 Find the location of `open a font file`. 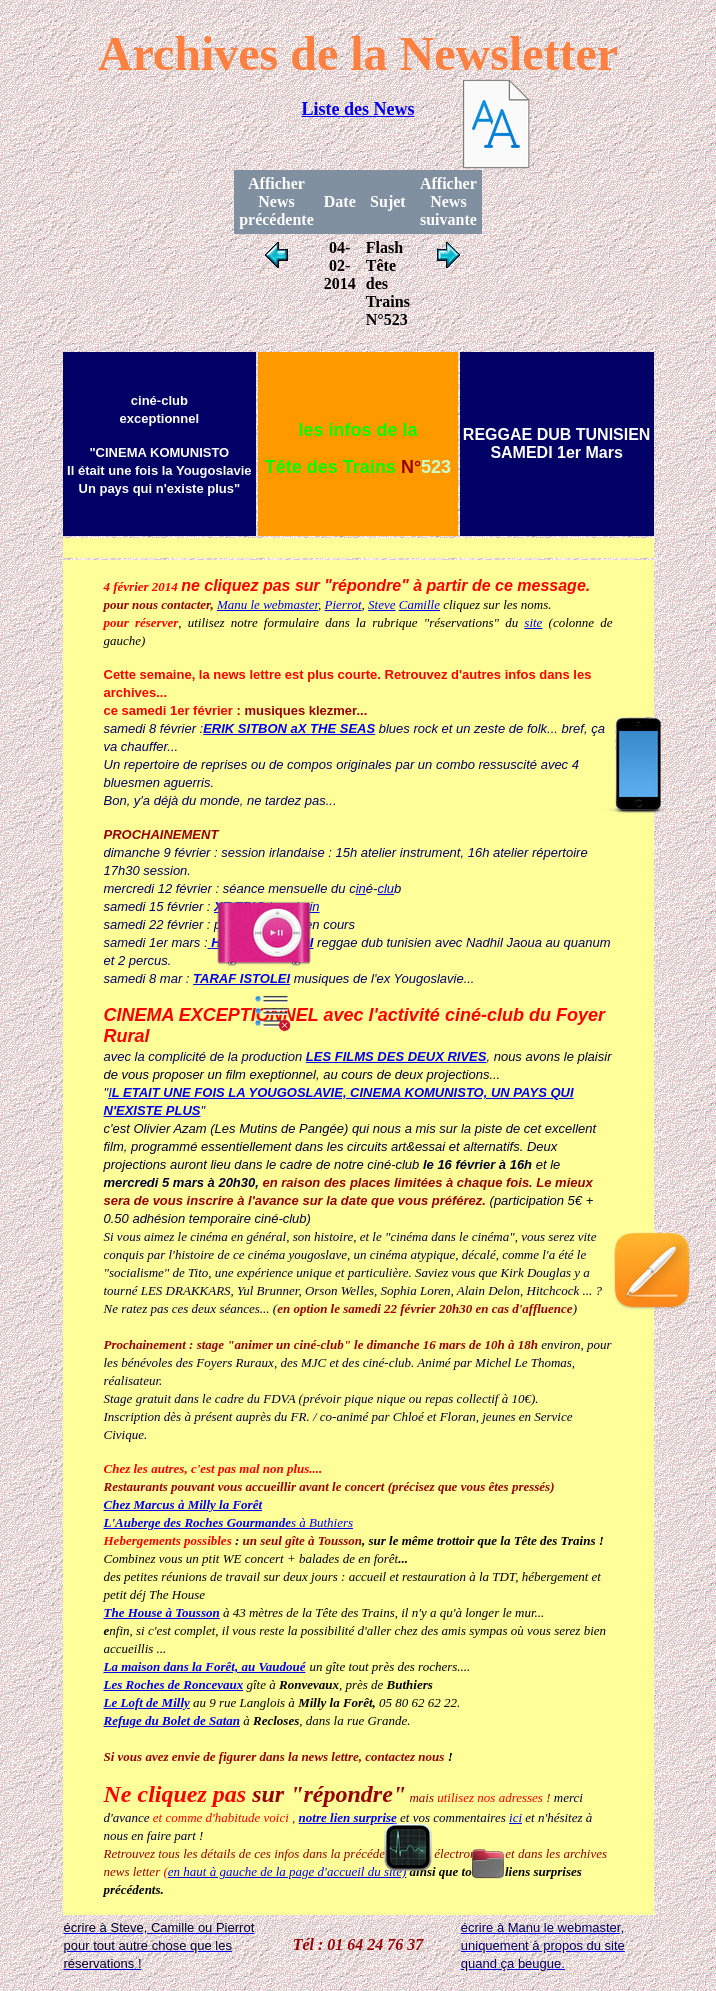

open a font file is located at coordinates (496, 124).